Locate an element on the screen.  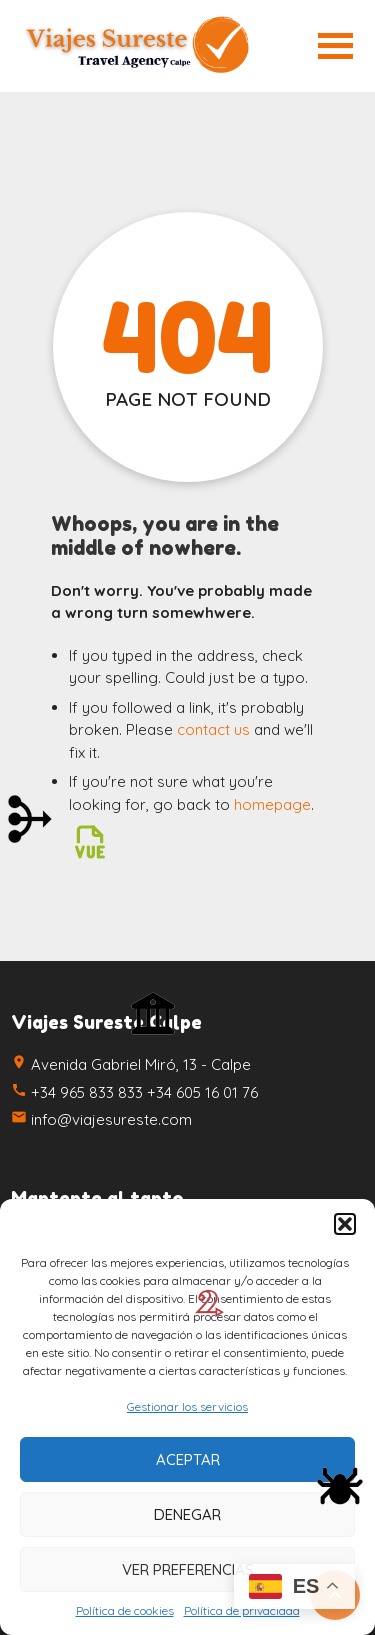
vue.js file type indicator is located at coordinates (90, 842).